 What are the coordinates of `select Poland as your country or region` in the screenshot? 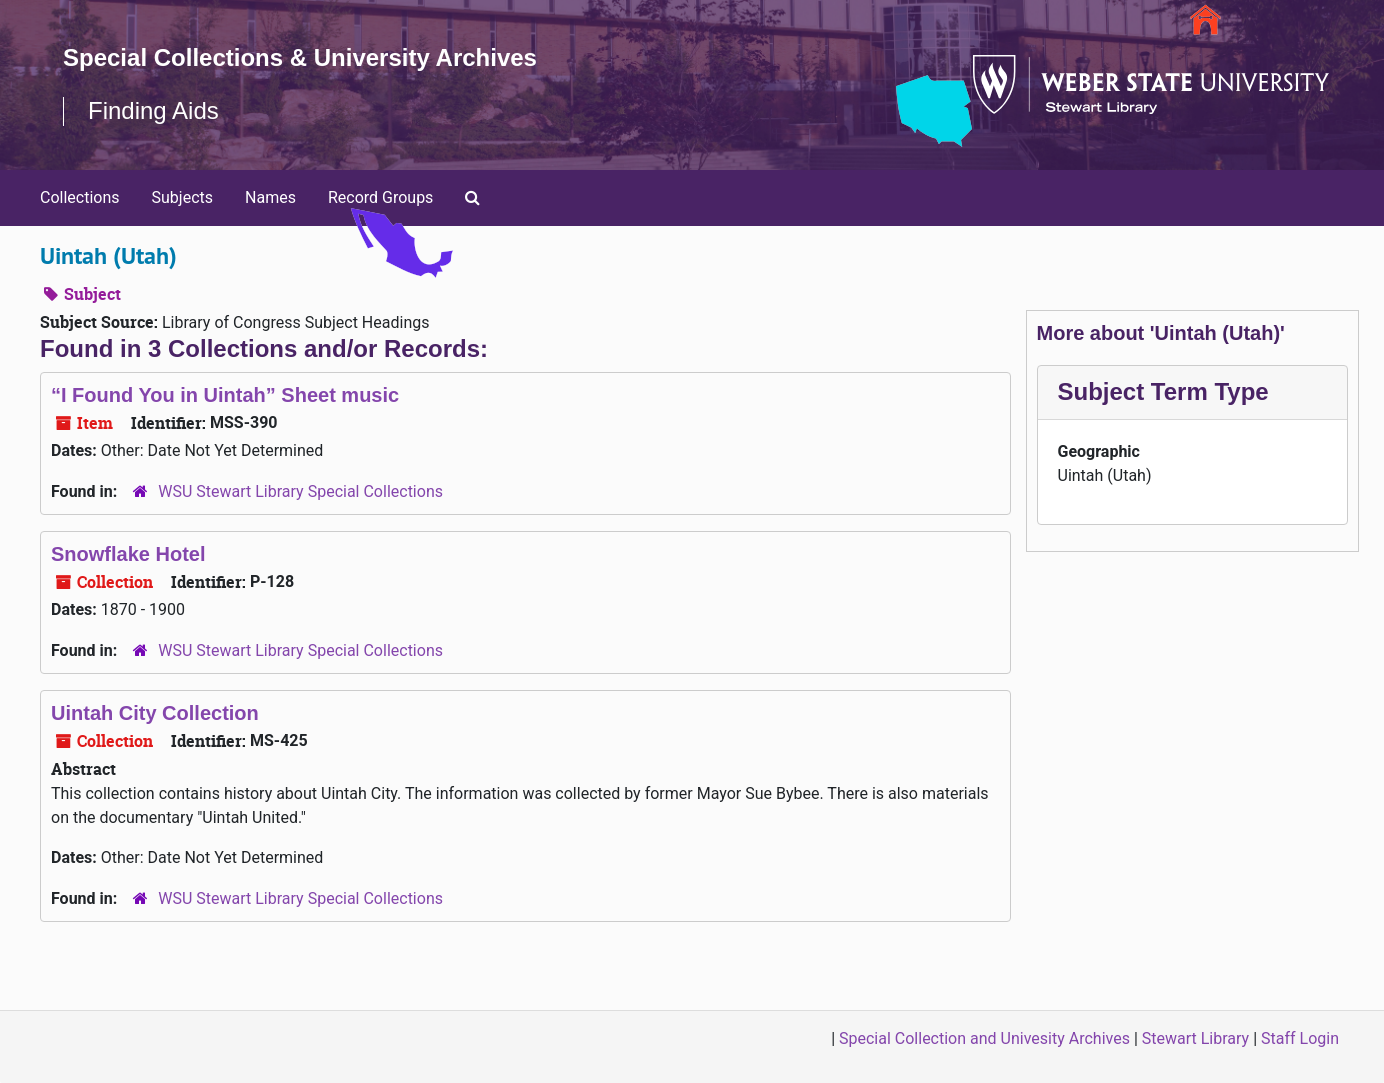 It's located at (934, 111).